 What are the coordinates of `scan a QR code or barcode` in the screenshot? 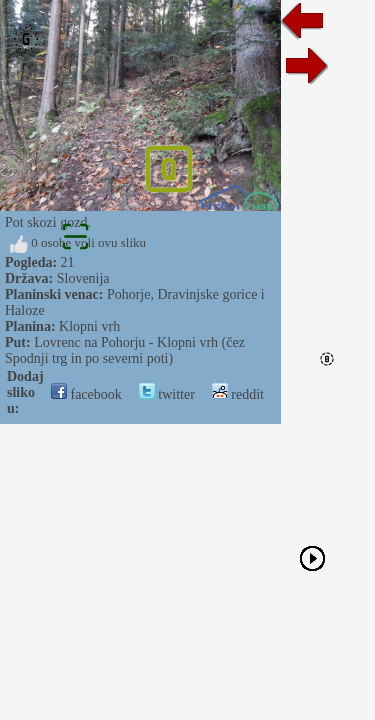 It's located at (75, 236).